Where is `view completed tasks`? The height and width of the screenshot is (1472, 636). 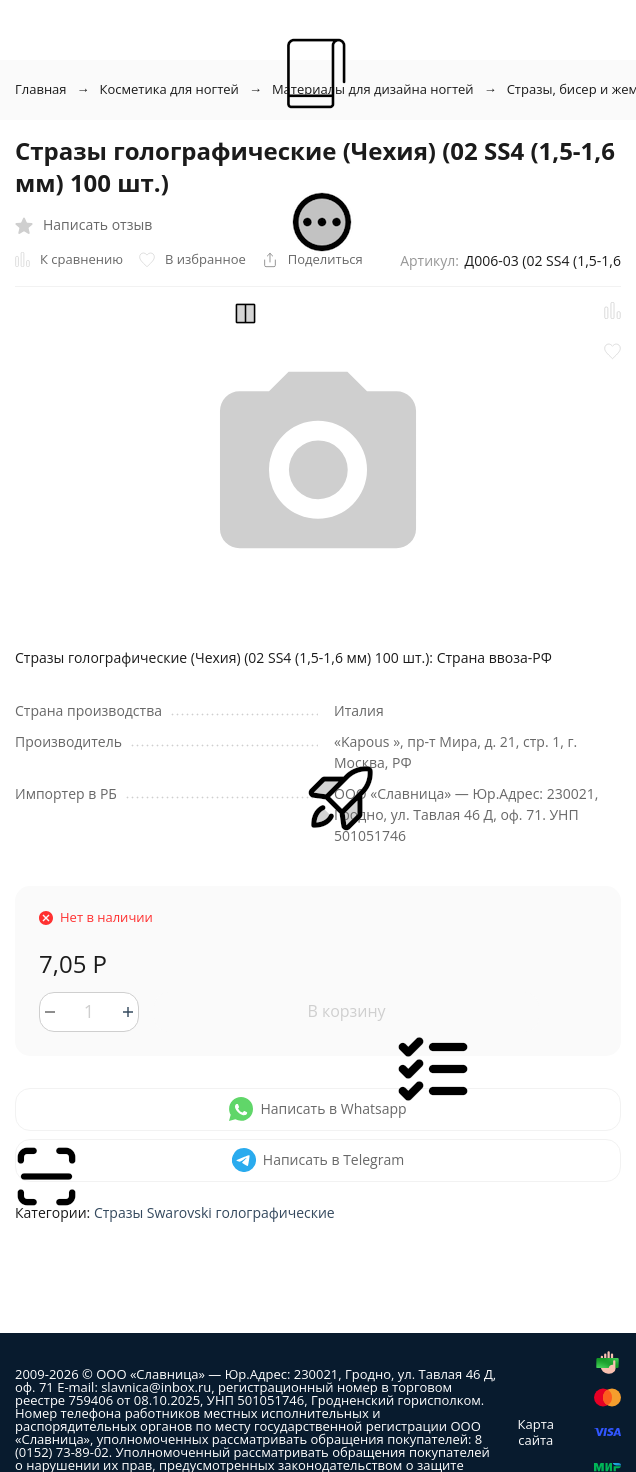
view completed tasks is located at coordinates (433, 1069).